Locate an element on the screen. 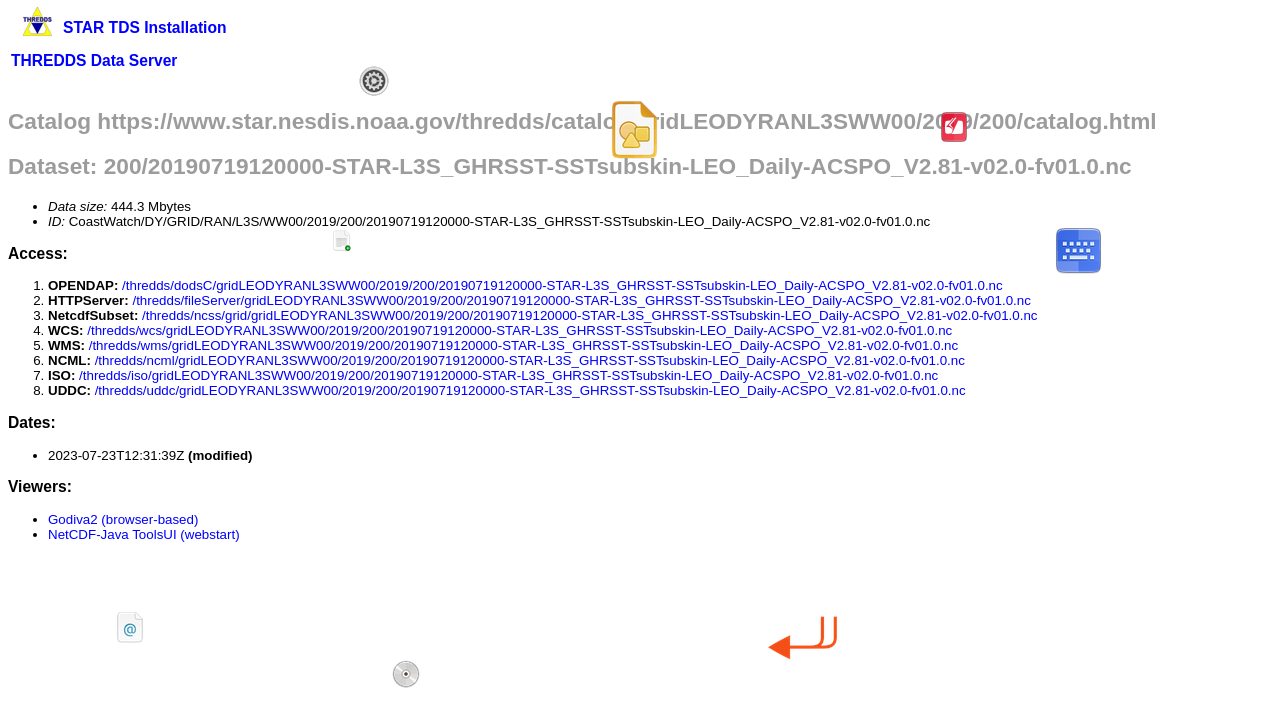 This screenshot has width=1280, height=720. access cd/dvd drive is located at coordinates (406, 674).